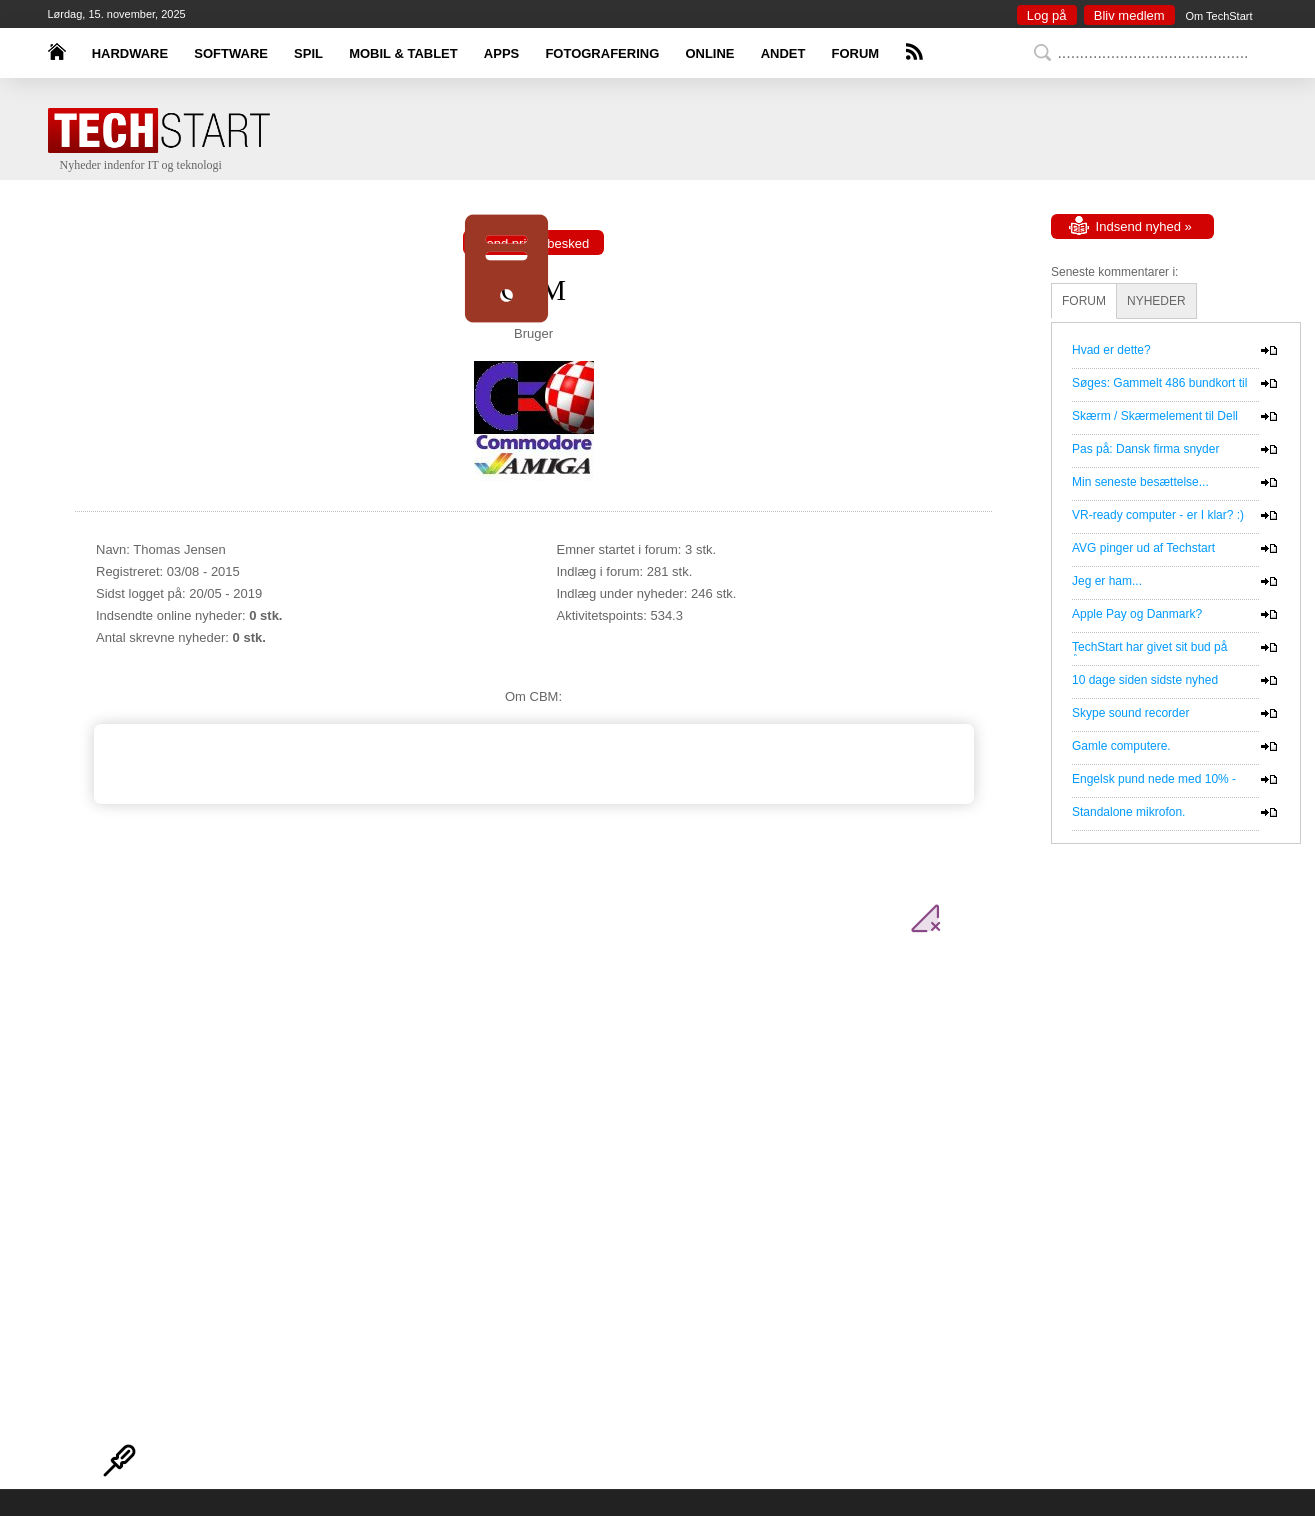 Image resolution: width=1315 pixels, height=1516 pixels. What do you see at coordinates (927, 919) in the screenshot?
I see `no cellular signal available` at bounding box center [927, 919].